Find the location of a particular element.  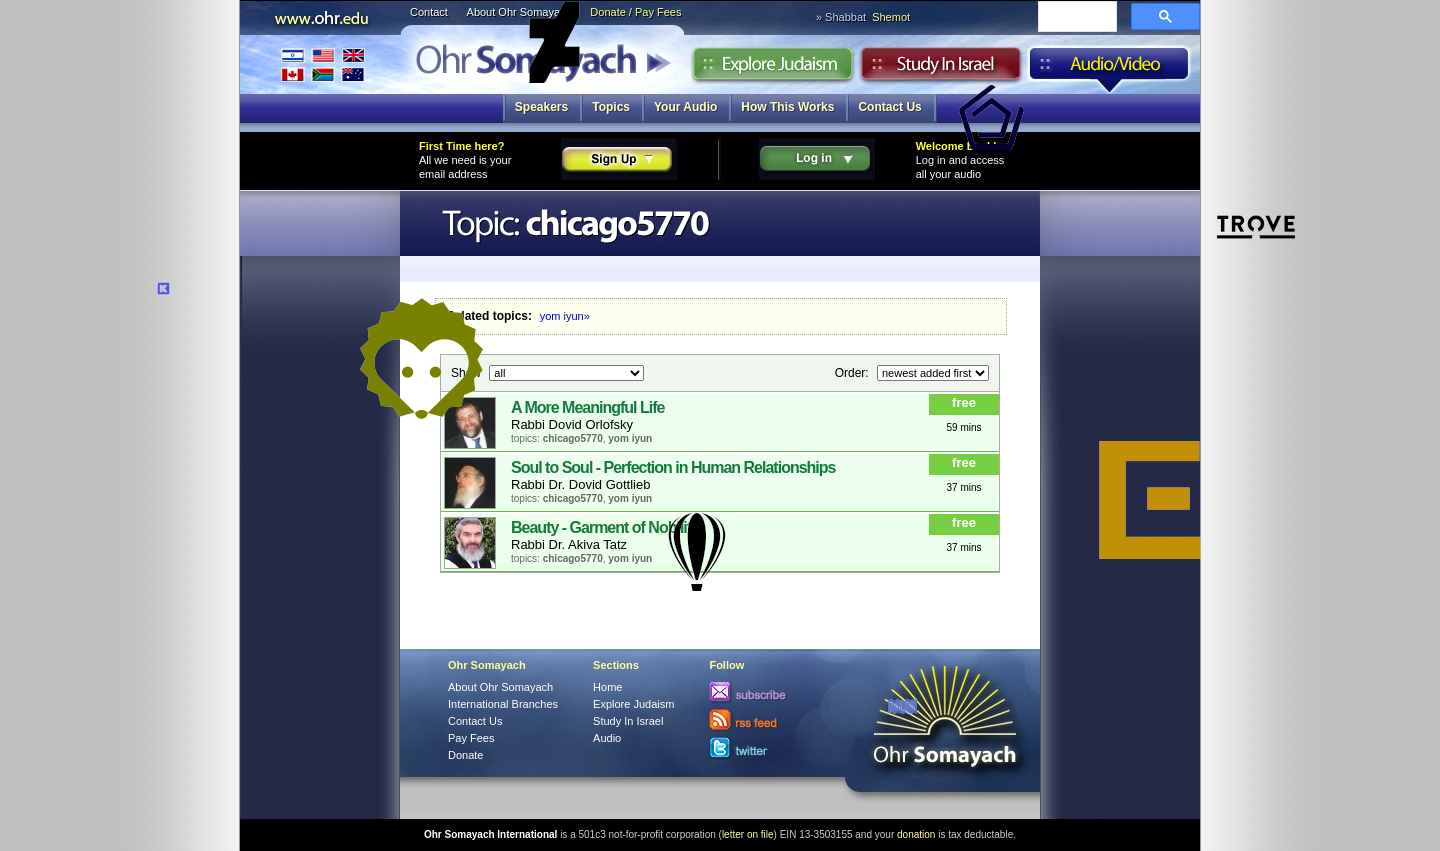

open CorelDRAW application is located at coordinates (697, 552).